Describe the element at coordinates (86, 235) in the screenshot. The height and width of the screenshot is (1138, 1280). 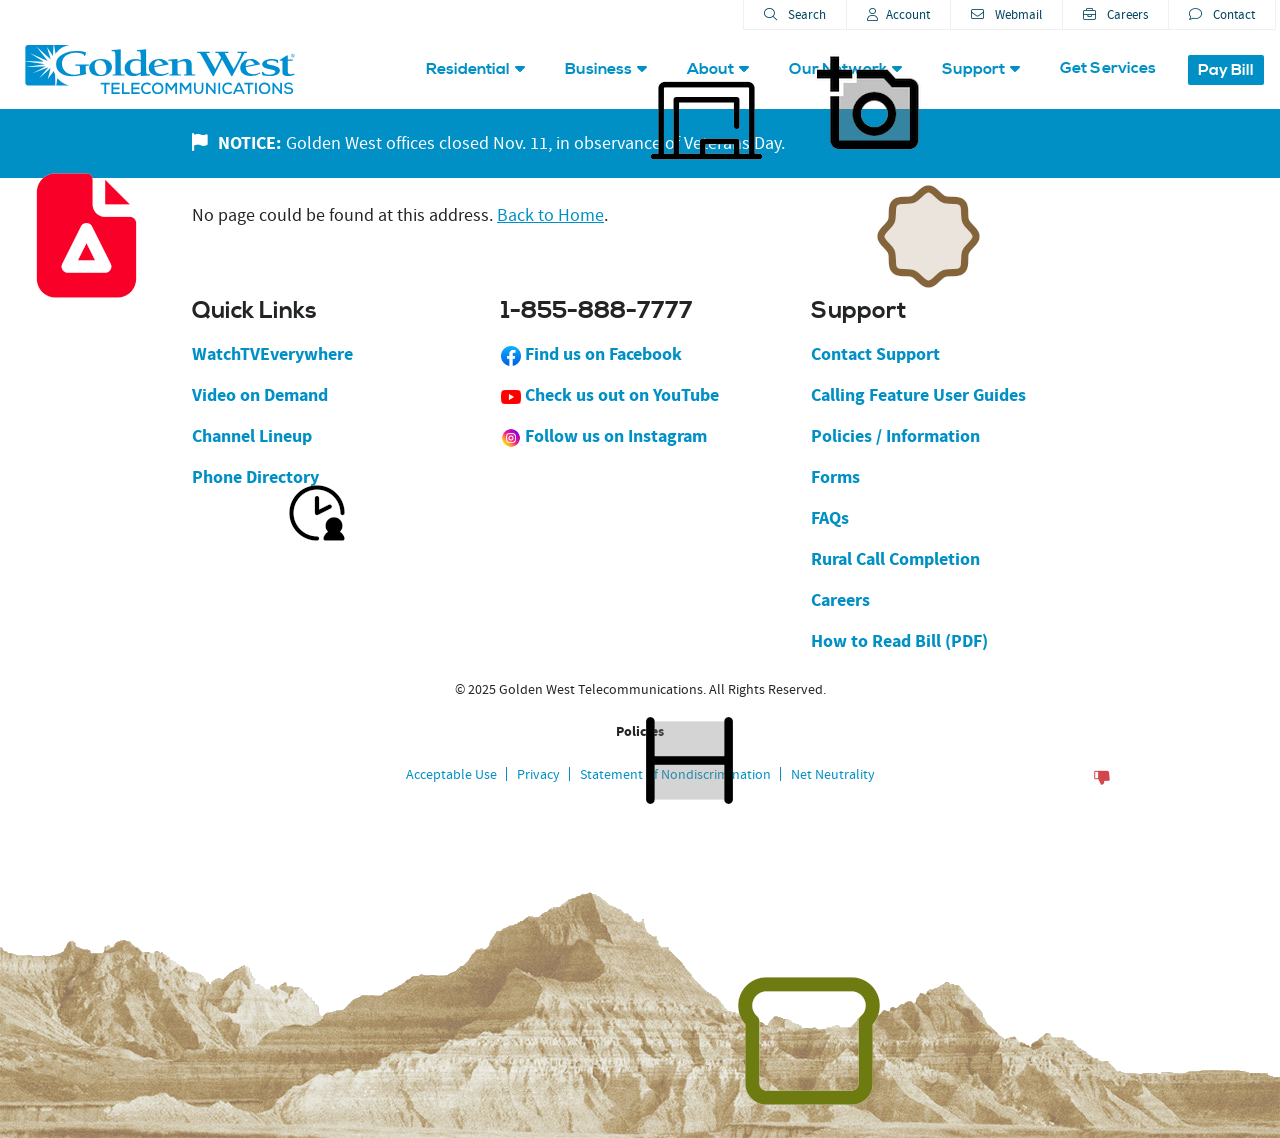
I see `view file changes or differences` at that location.